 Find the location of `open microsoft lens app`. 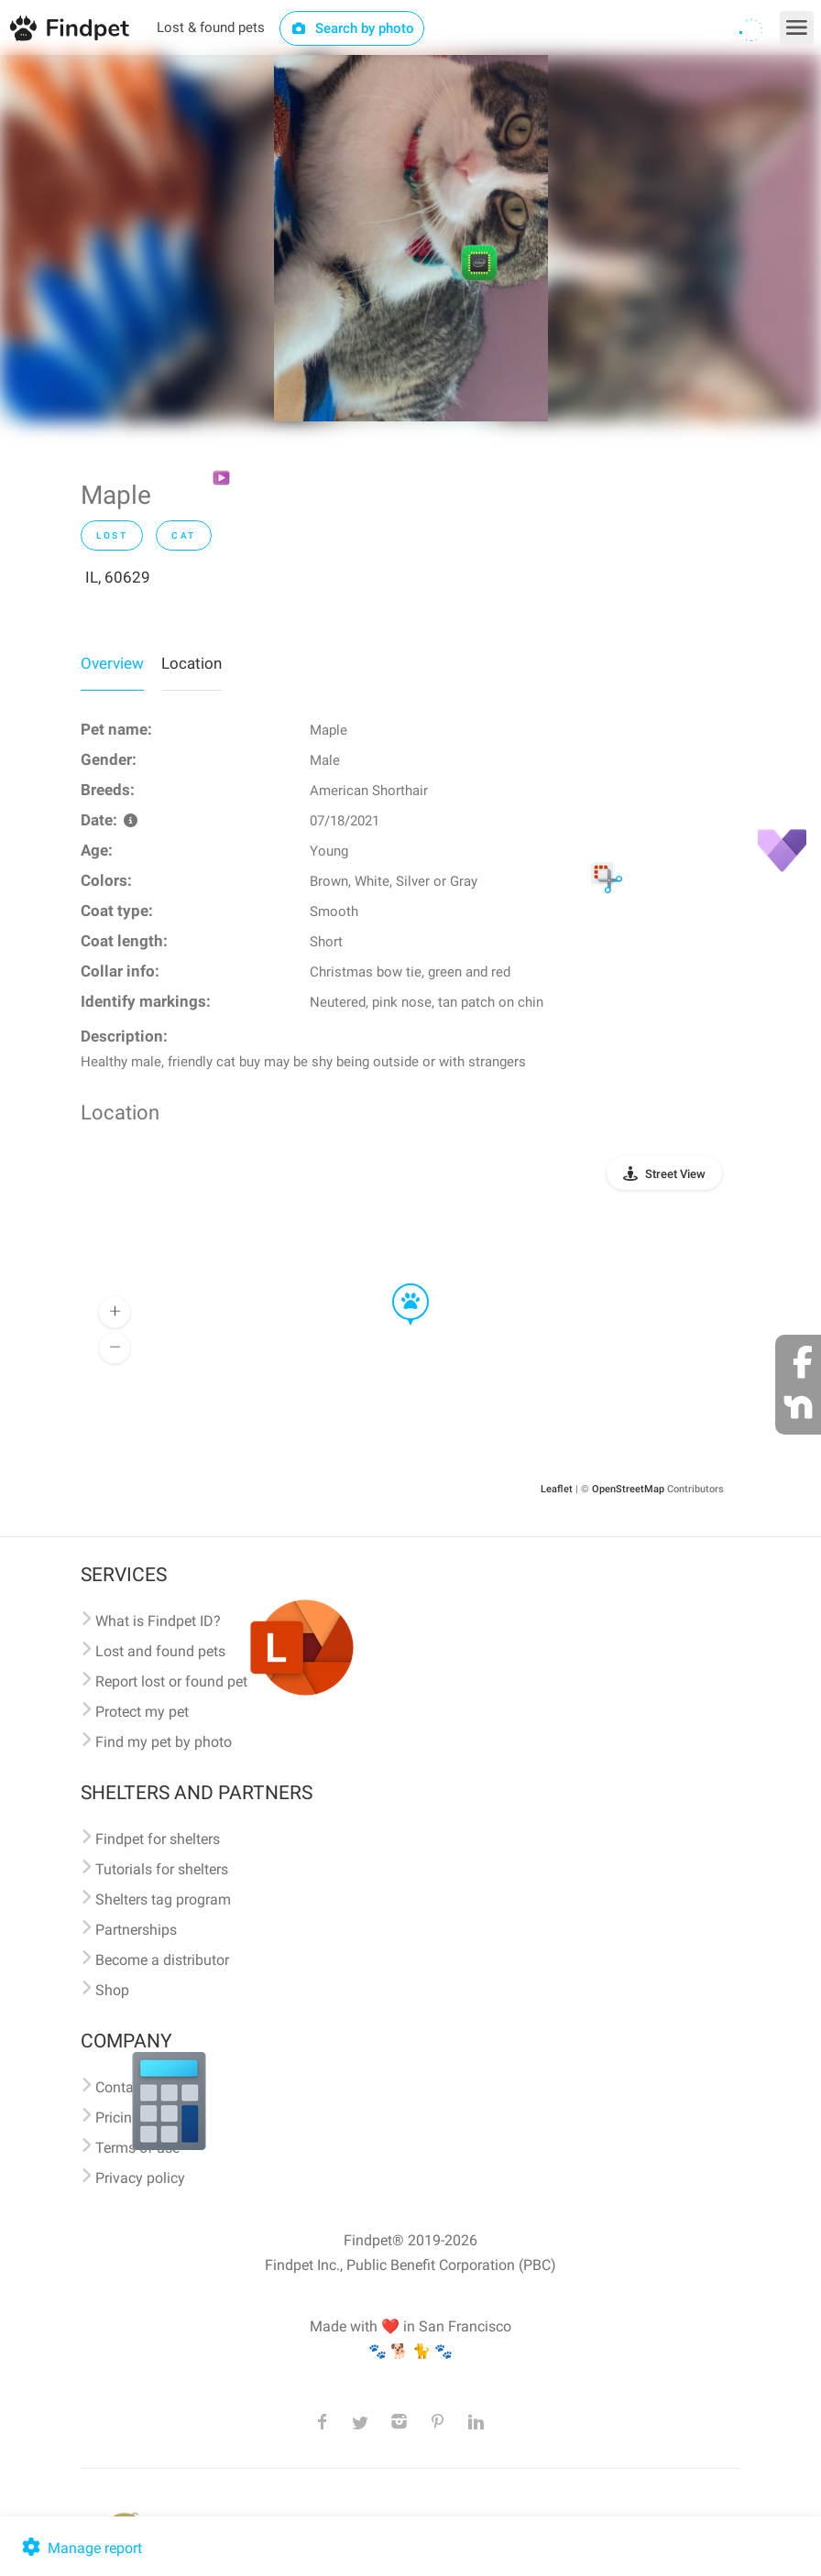

open microsoft lens app is located at coordinates (301, 1647).